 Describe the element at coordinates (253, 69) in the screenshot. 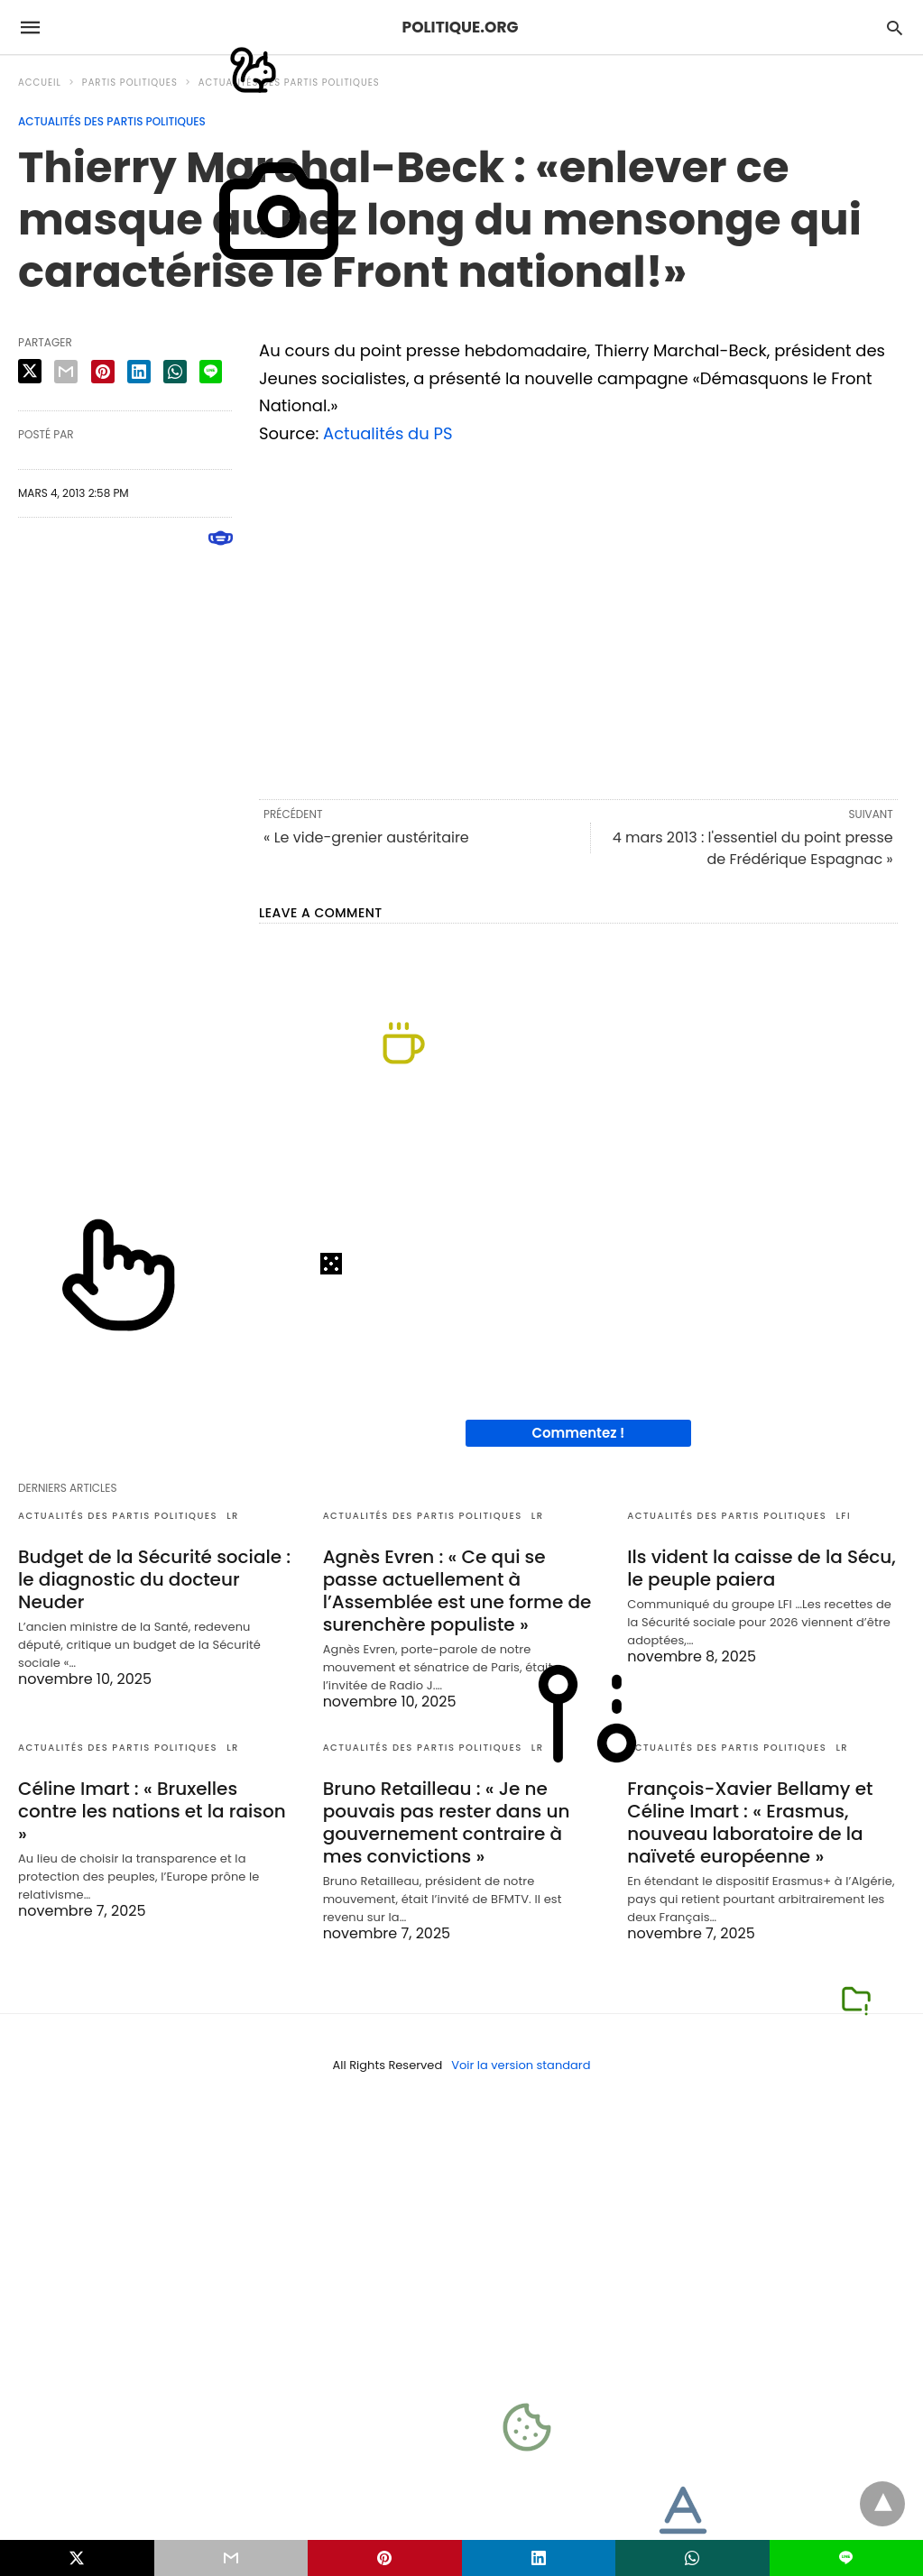

I see `access nature or wildlife-related content` at that location.